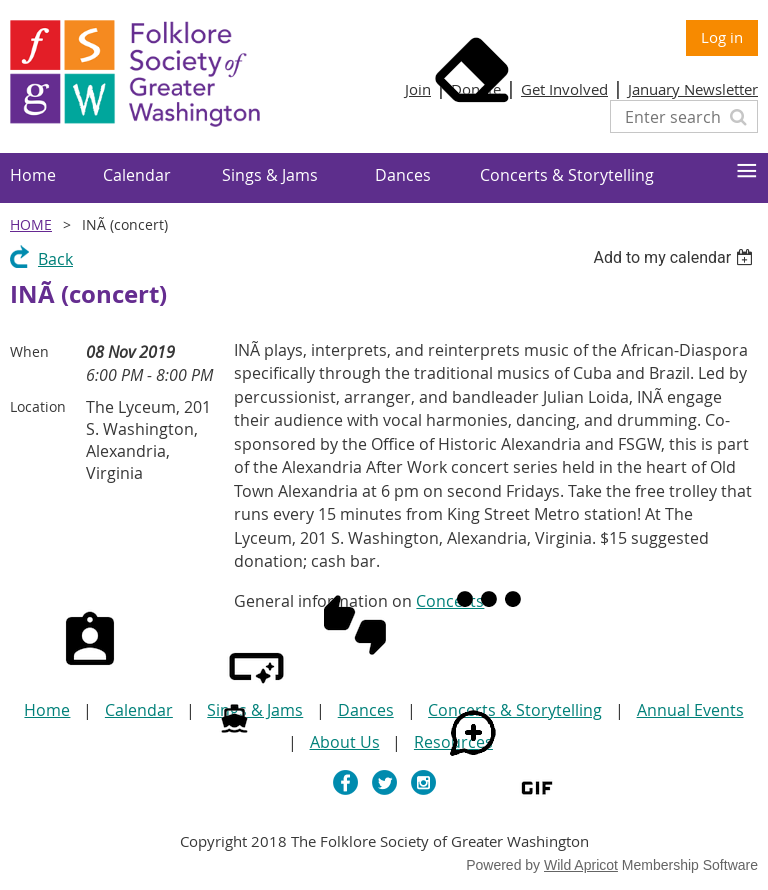  I want to click on view user profile or account details, so click(90, 641).